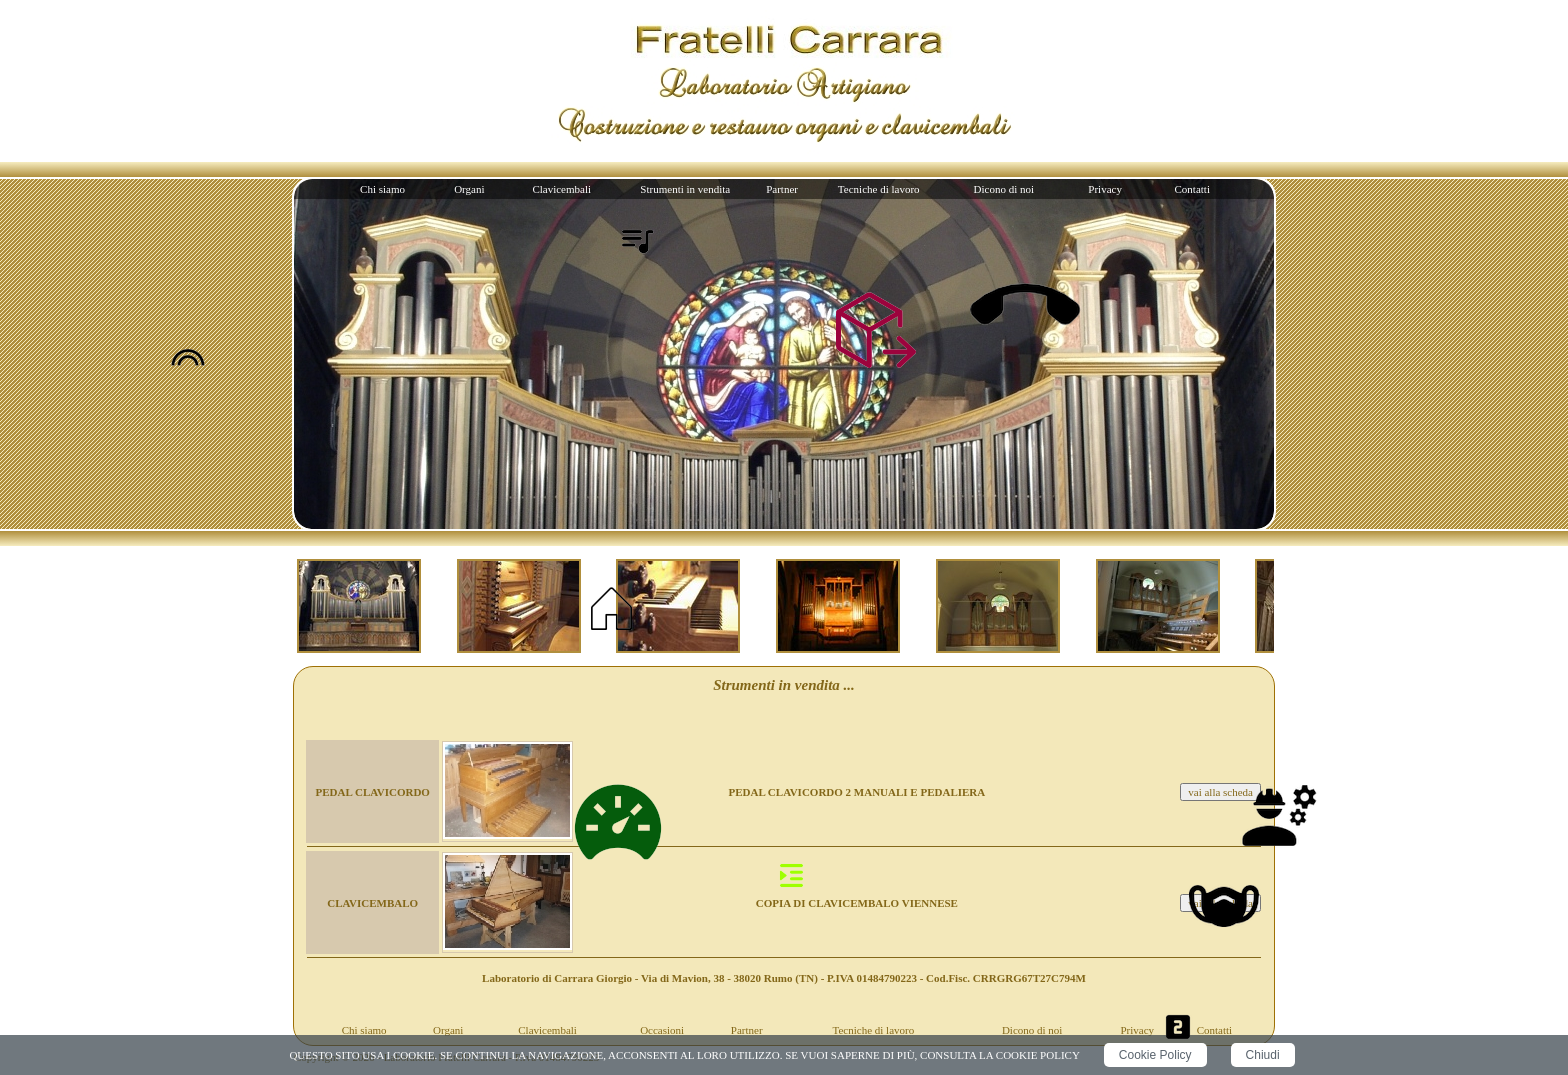 The height and width of the screenshot is (1075, 1568). What do you see at coordinates (188, 358) in the screenshot?
I see `access photo filters or visual effects` at bounding box center [188, 358].